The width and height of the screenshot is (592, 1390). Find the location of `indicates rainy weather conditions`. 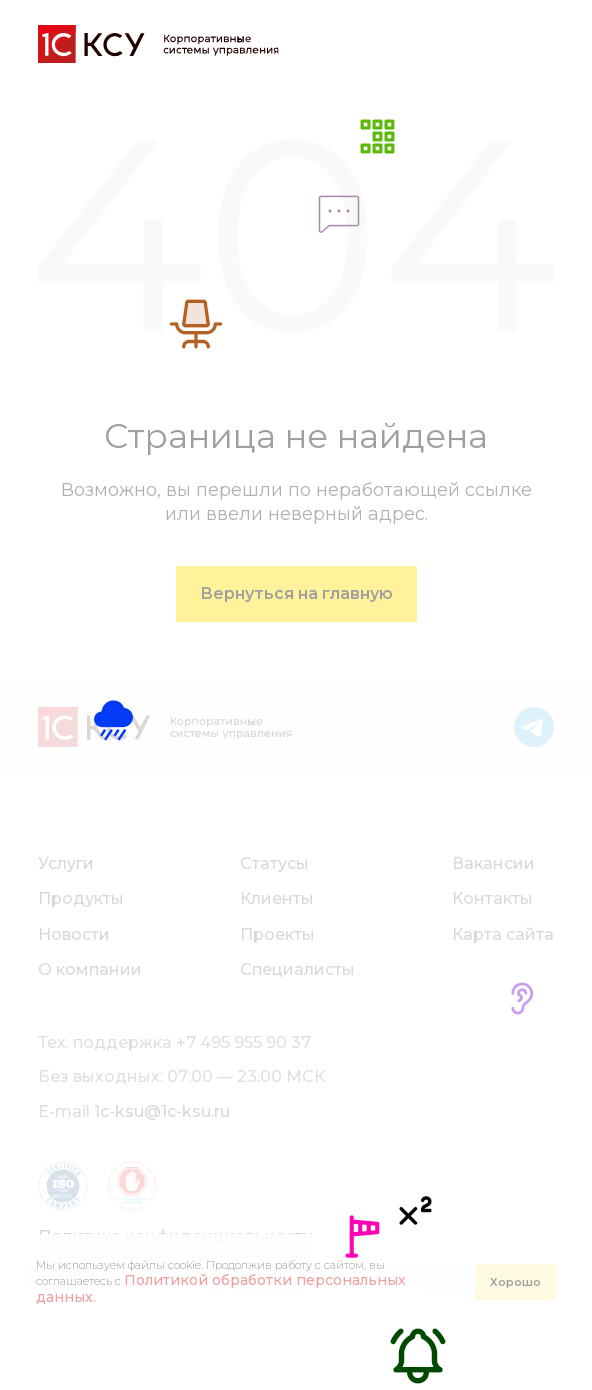

indicates rainy weather conditions is located at coordinates (113, 720).